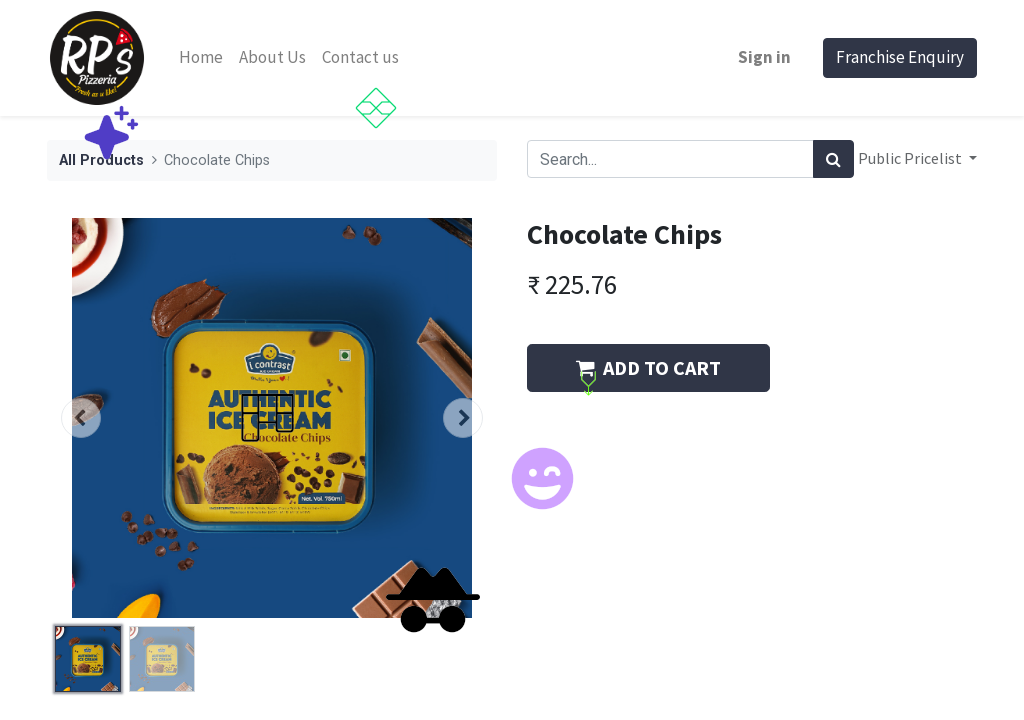 Image resolution: width=1024 pixels, height=720 pixels. I want to click on merge branches or items together, so click(588, 382).